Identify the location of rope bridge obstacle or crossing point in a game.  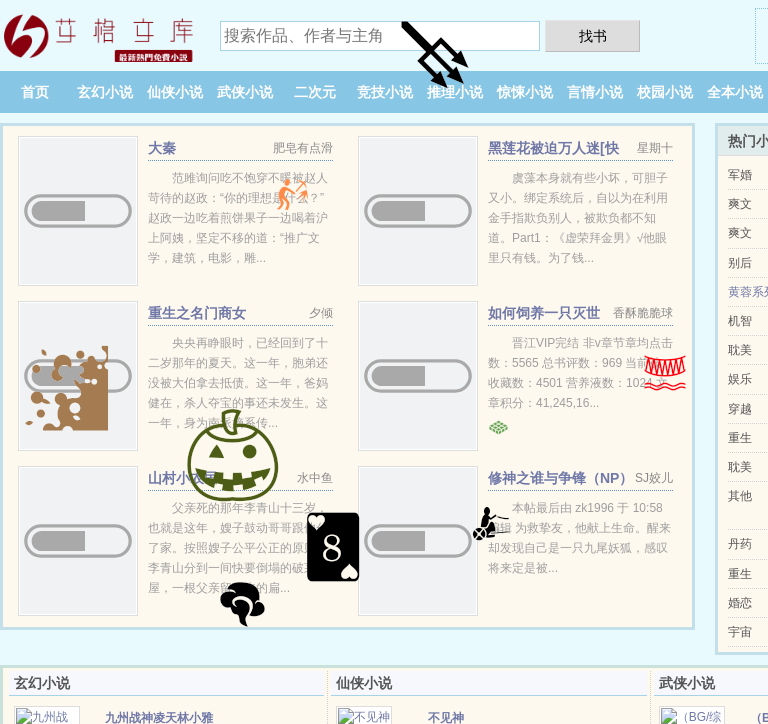
(665, 371).